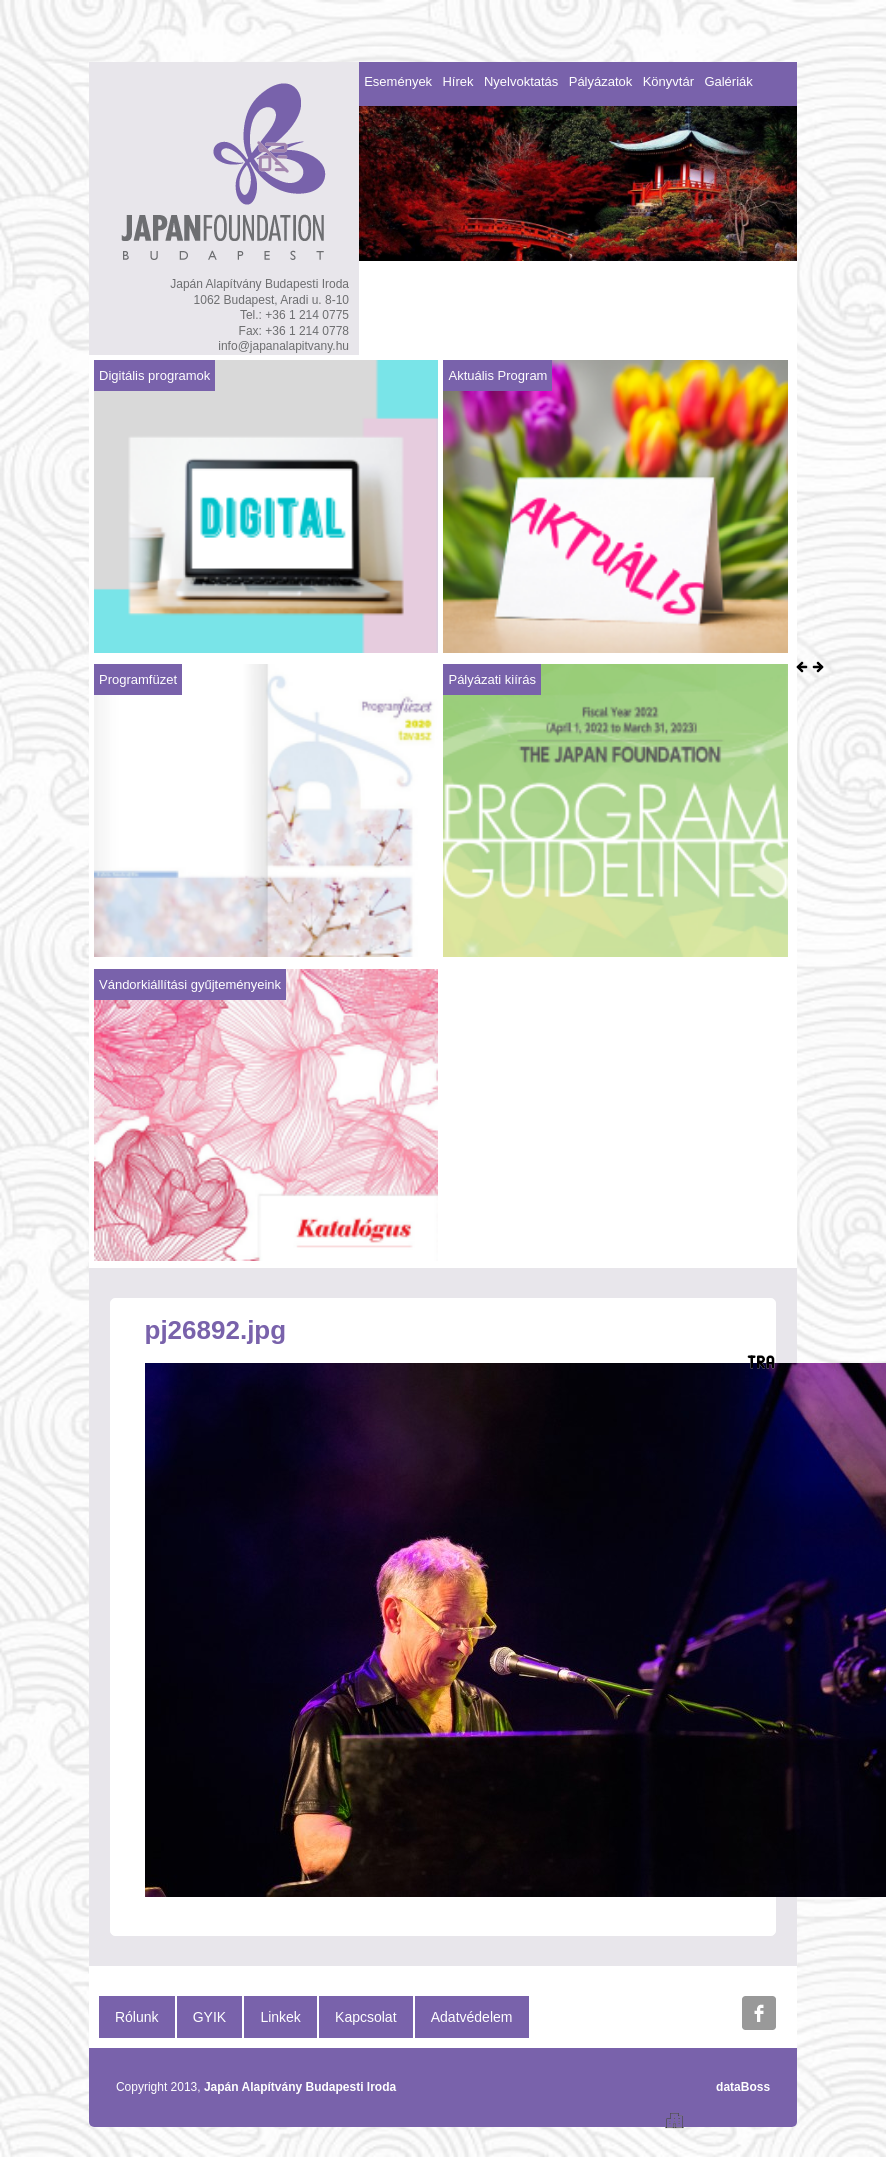 This screenshot has height=2157, width=886. What do you see at coordinates (761, 1362) in the screenshot?
I see `perform an HTTP TRACE request` at bounding box center [761, 1362].